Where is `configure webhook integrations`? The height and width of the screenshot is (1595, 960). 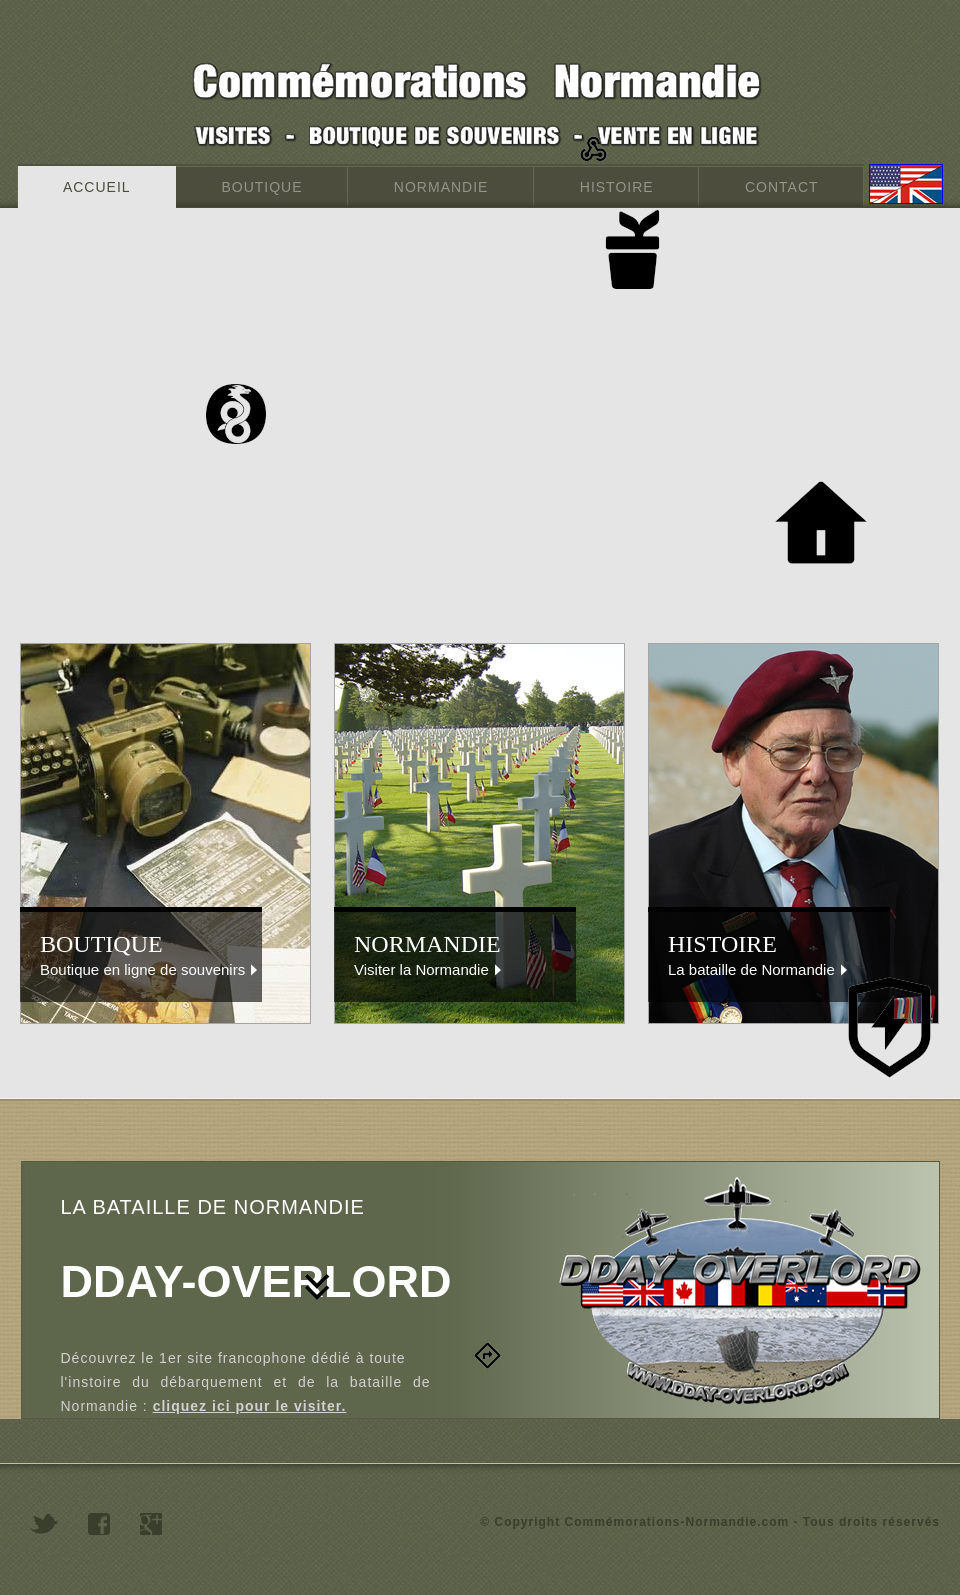
configure webhook integrations is located at coordinates (593, 149).